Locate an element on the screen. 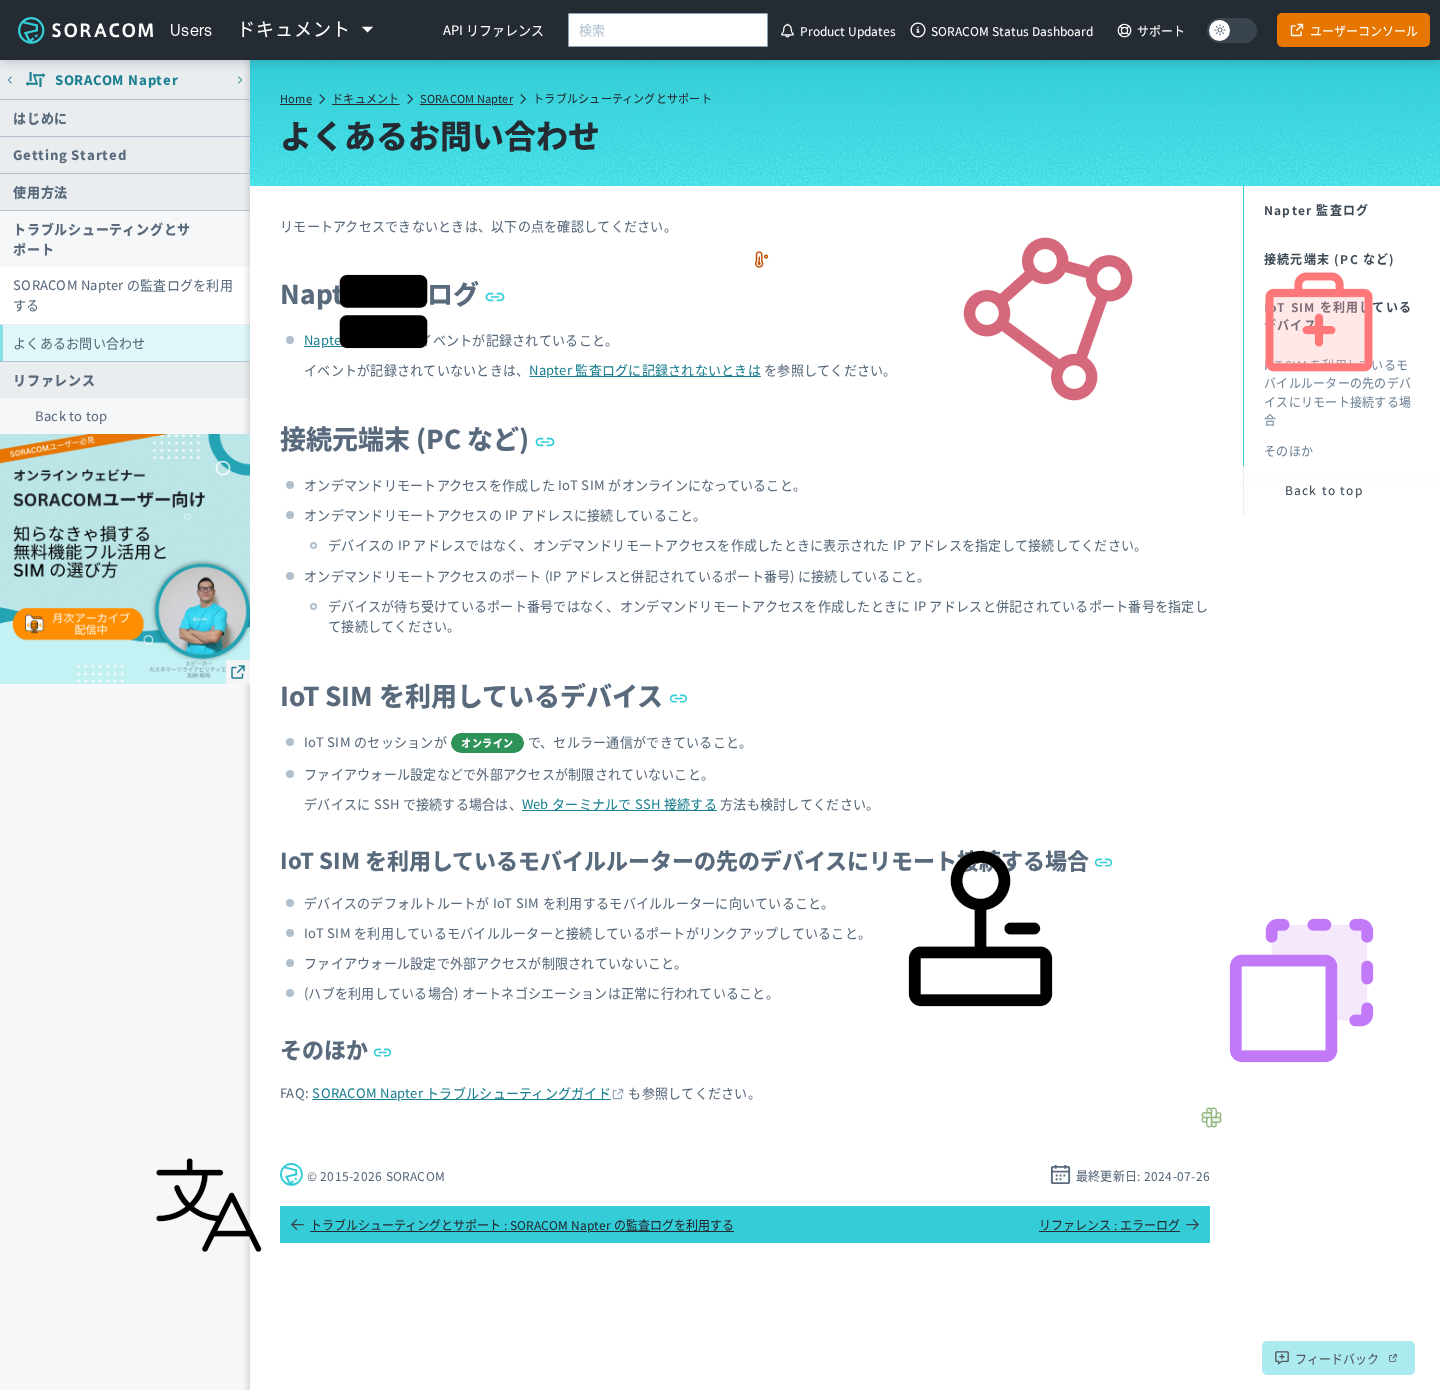  access game controller settings is located at coordinates (980, 934).